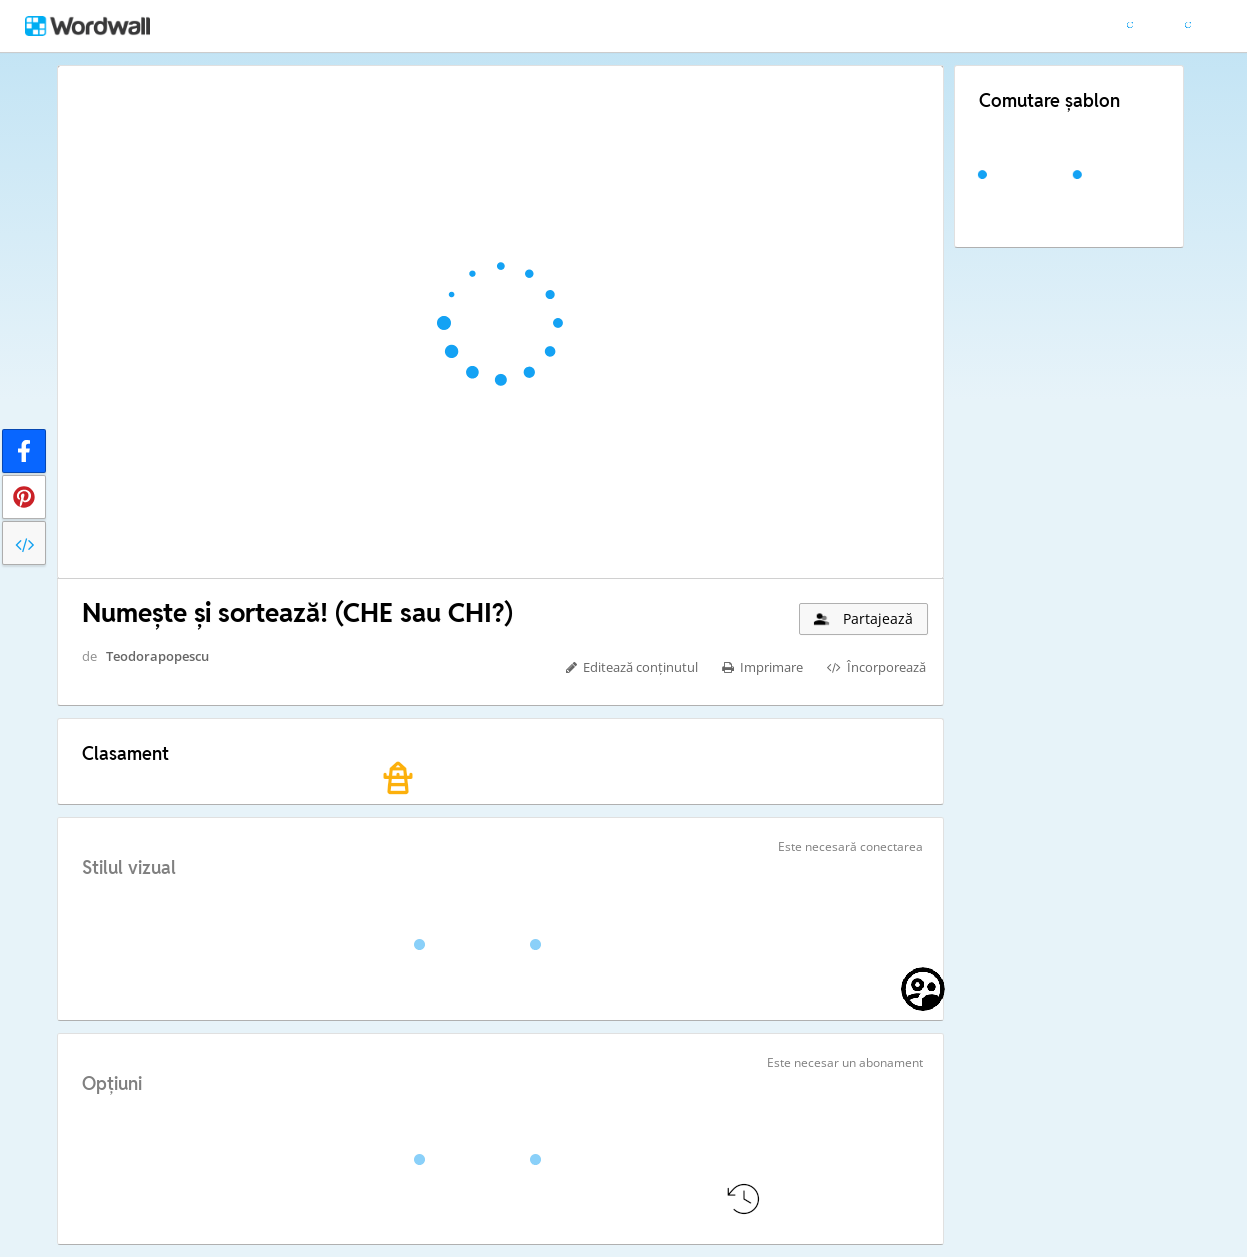  I want to click on view supervised or managed user accounts, so click(923, 989).